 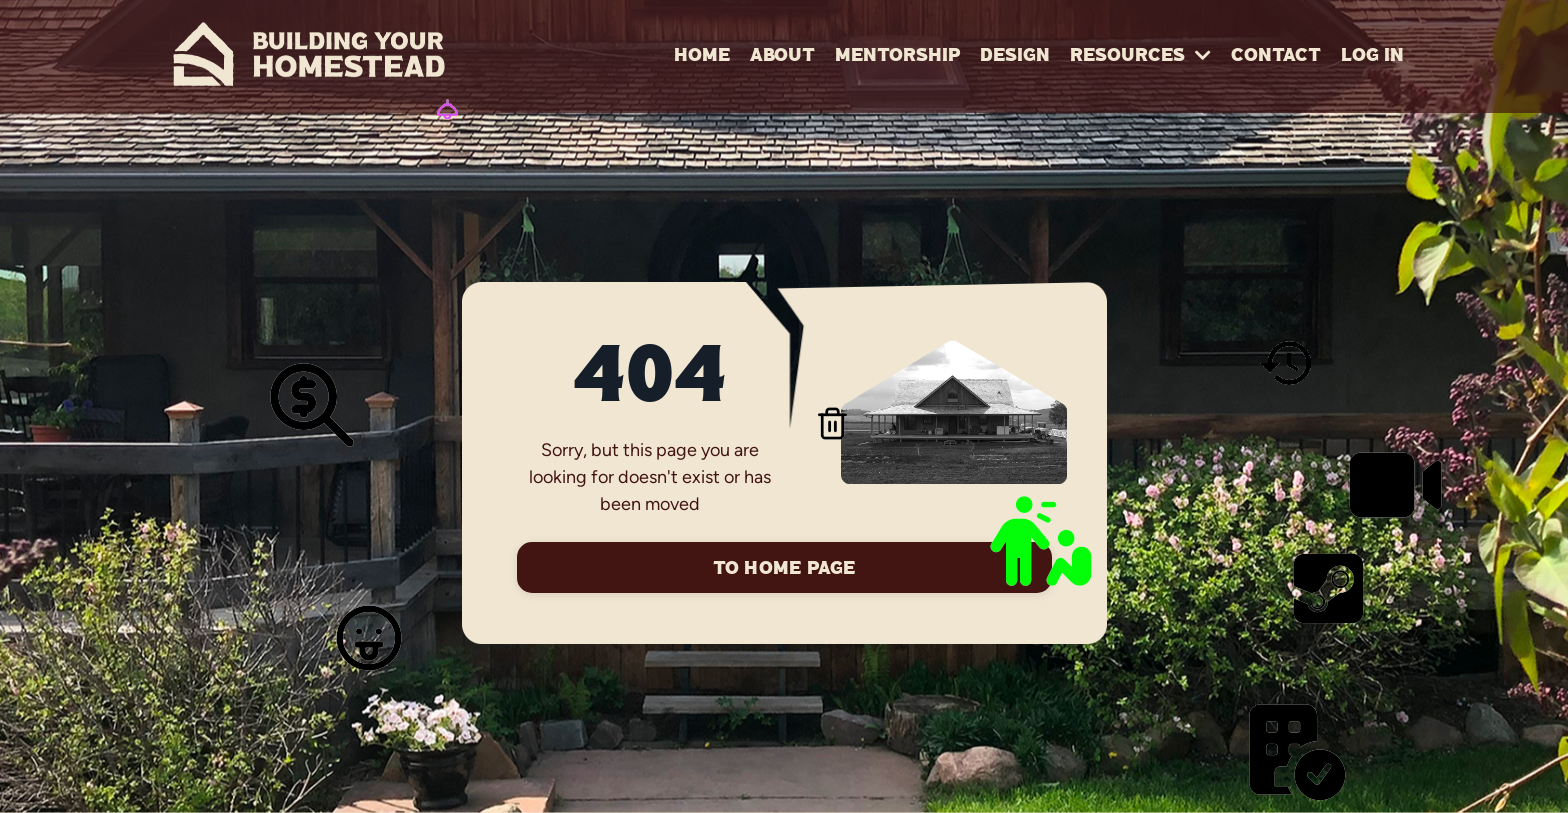 I want to click on verified business or building location, so click(x=1294, y=749).